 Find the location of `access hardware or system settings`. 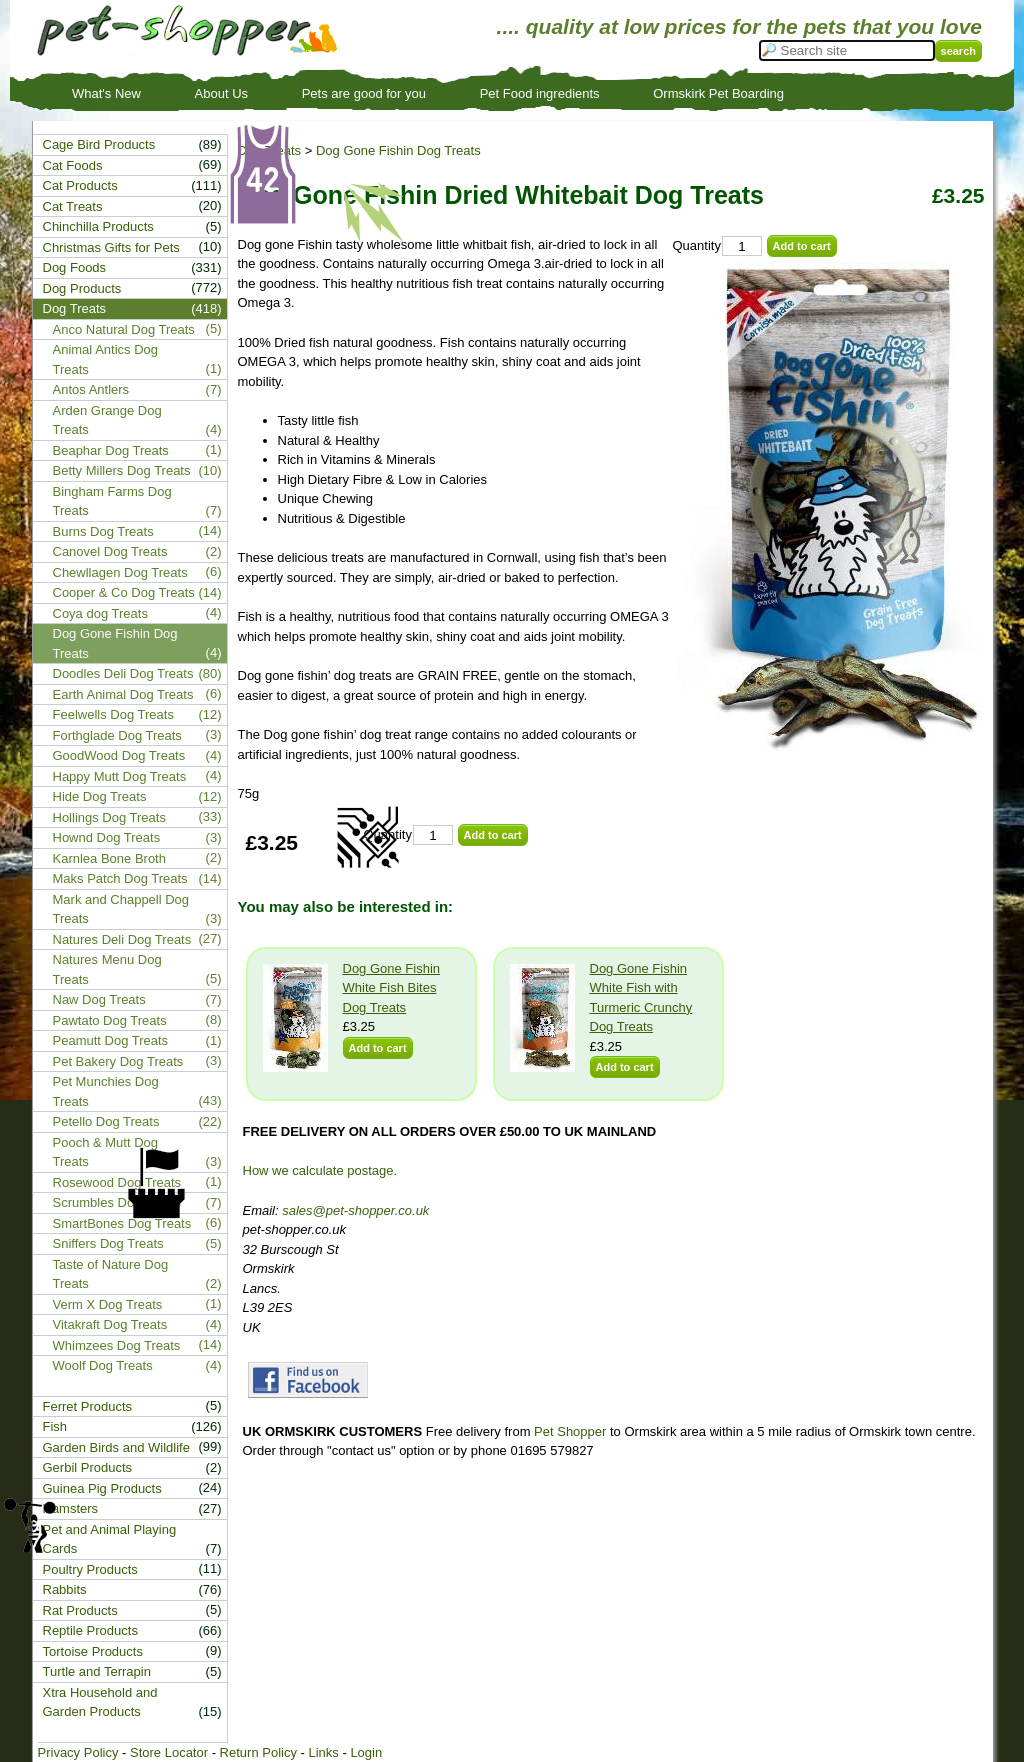

access hardware or system settings is located at coordinates (368, 837).